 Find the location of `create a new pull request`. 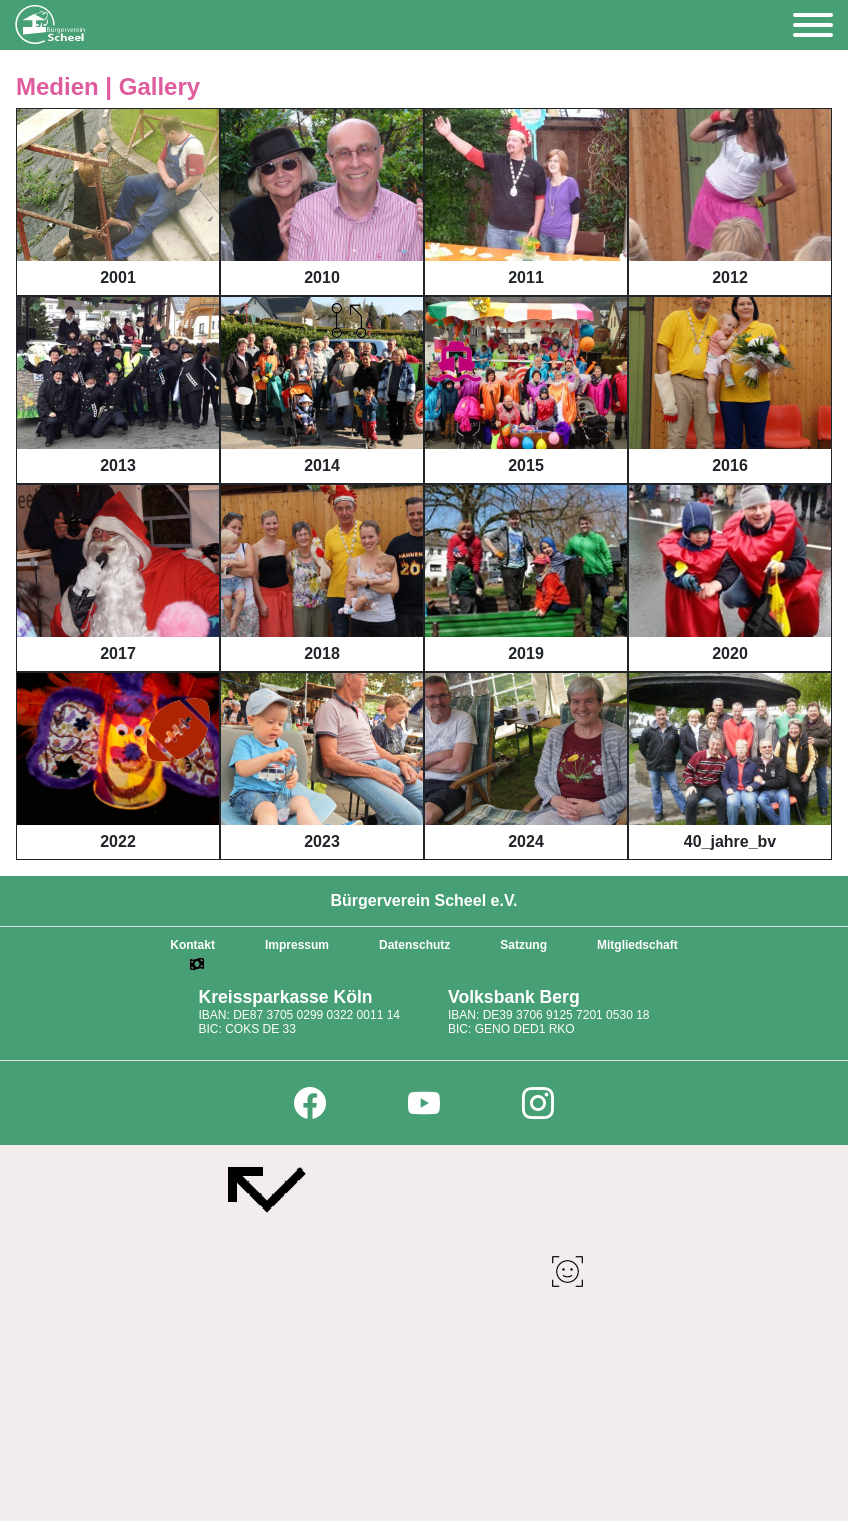

create a new pull request is located at coordinates (347, 320).